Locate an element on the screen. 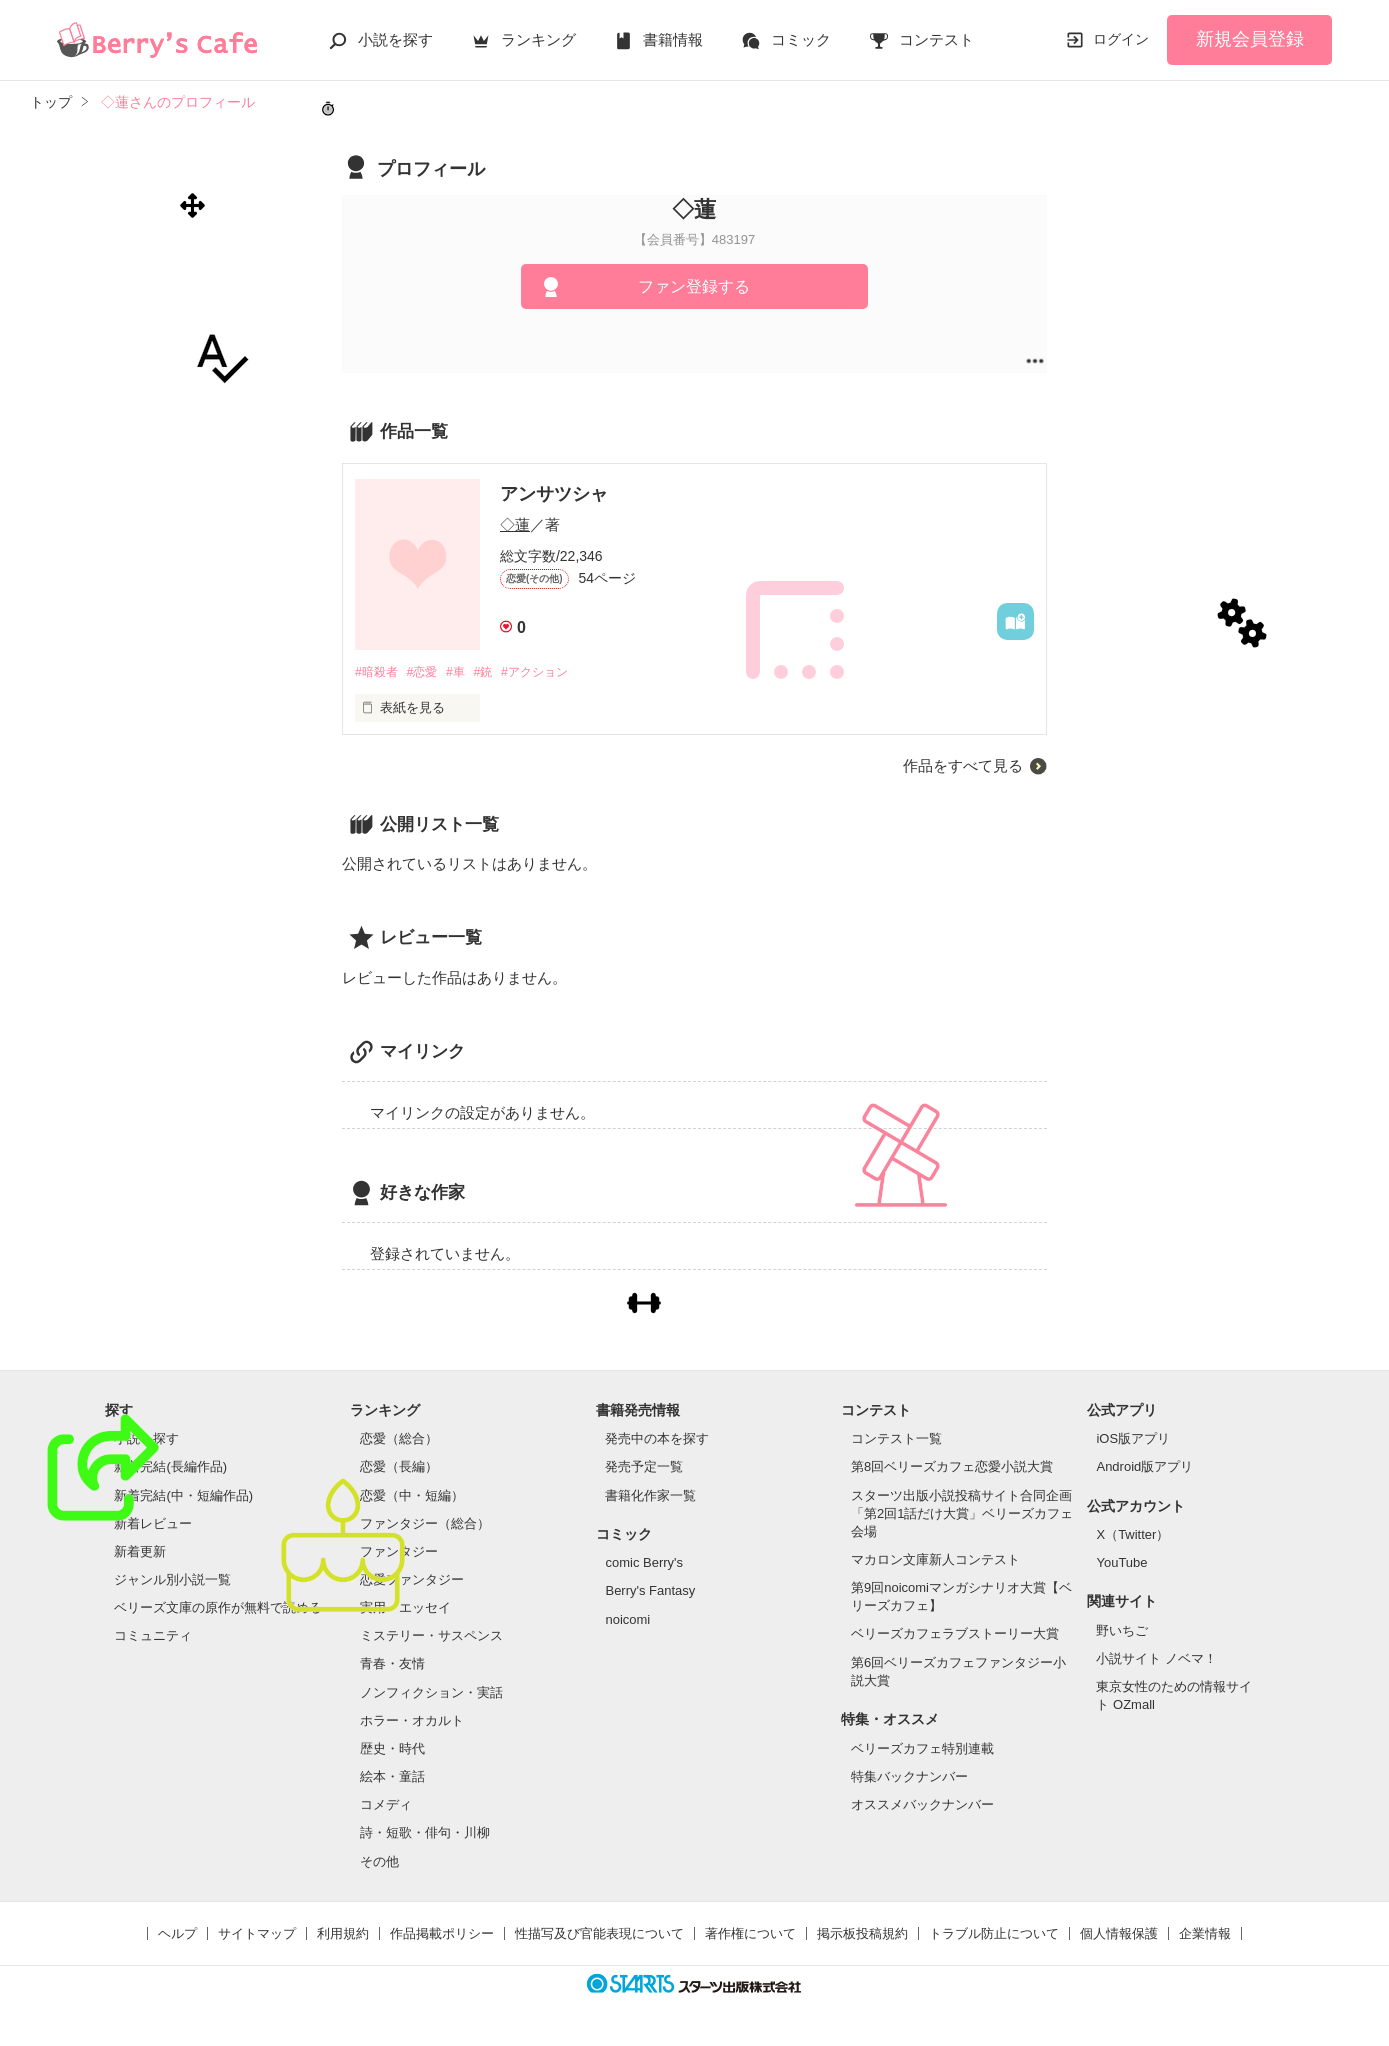 Image resolution: width=1389 pixels, height=2046 pixels. view birthday or celebration reminders is located at coordinates (343, 1555).